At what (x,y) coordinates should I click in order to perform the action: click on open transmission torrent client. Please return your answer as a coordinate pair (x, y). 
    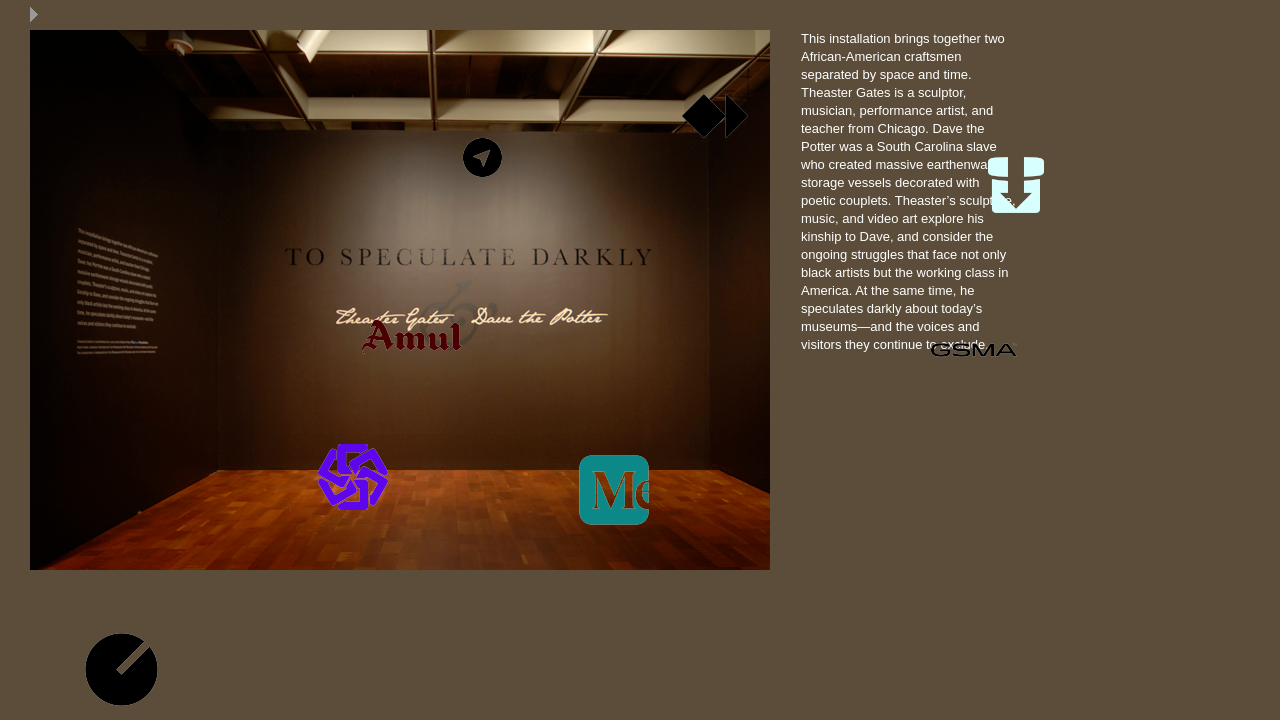
    Looking at the image, I should click on (1016, 185).